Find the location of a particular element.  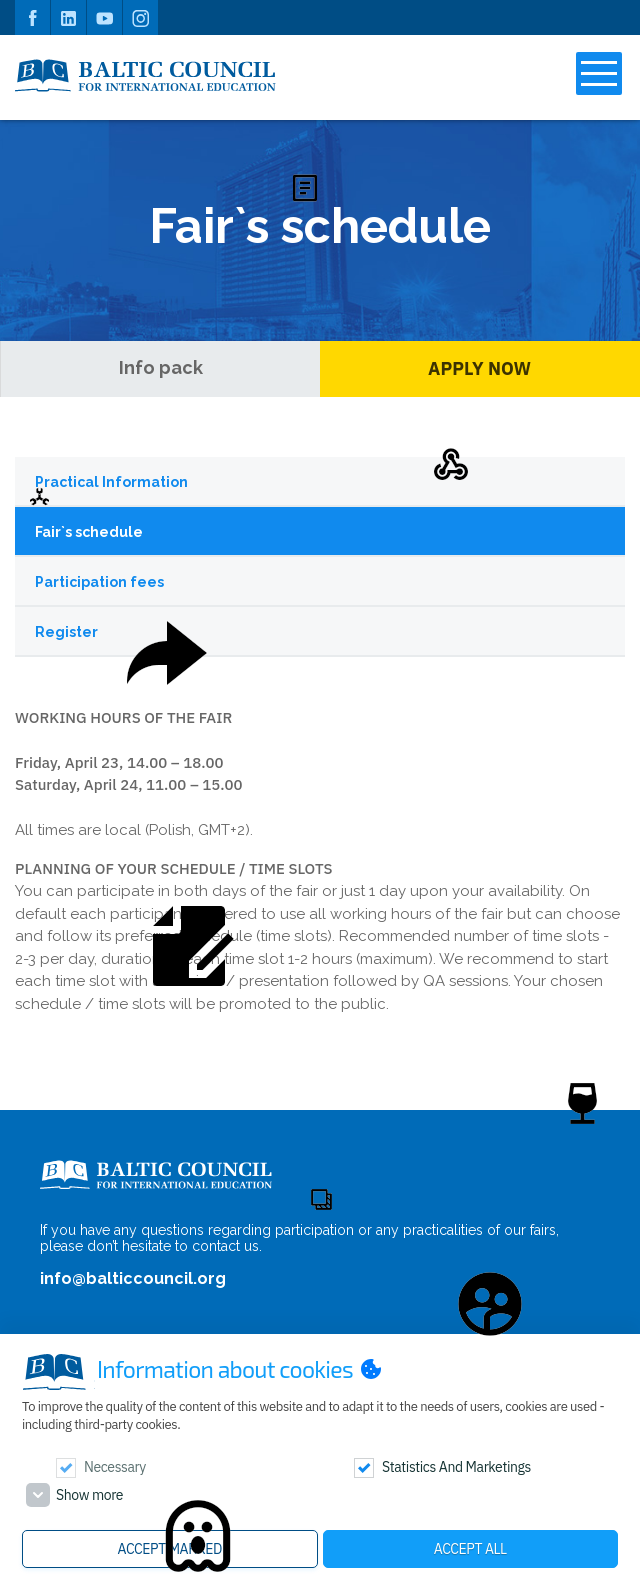

google cloud spanner database service logo is located at coordinates (39, 496).